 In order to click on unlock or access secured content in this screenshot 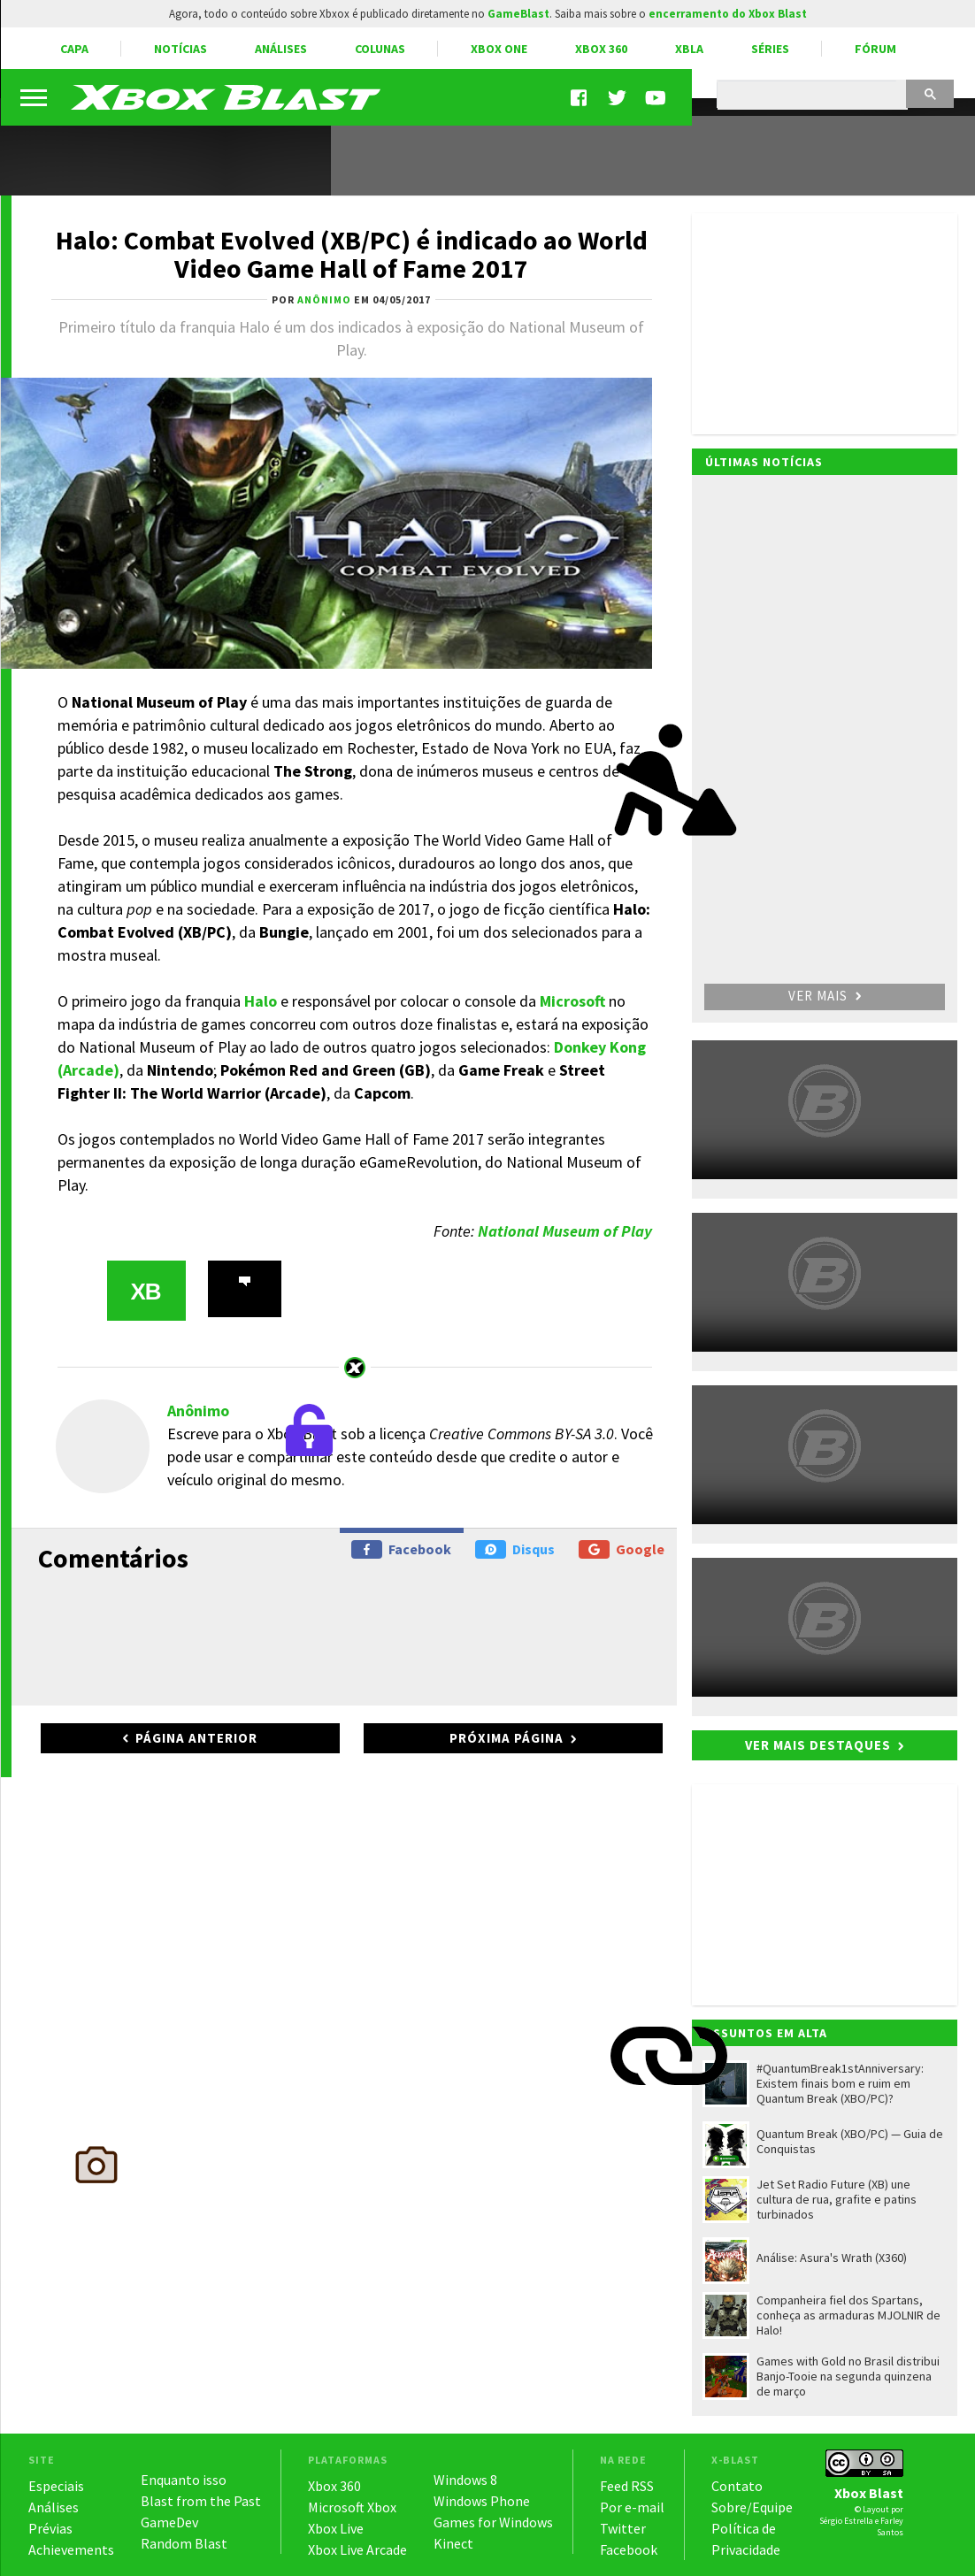, I will do `click(309, 1430)`.